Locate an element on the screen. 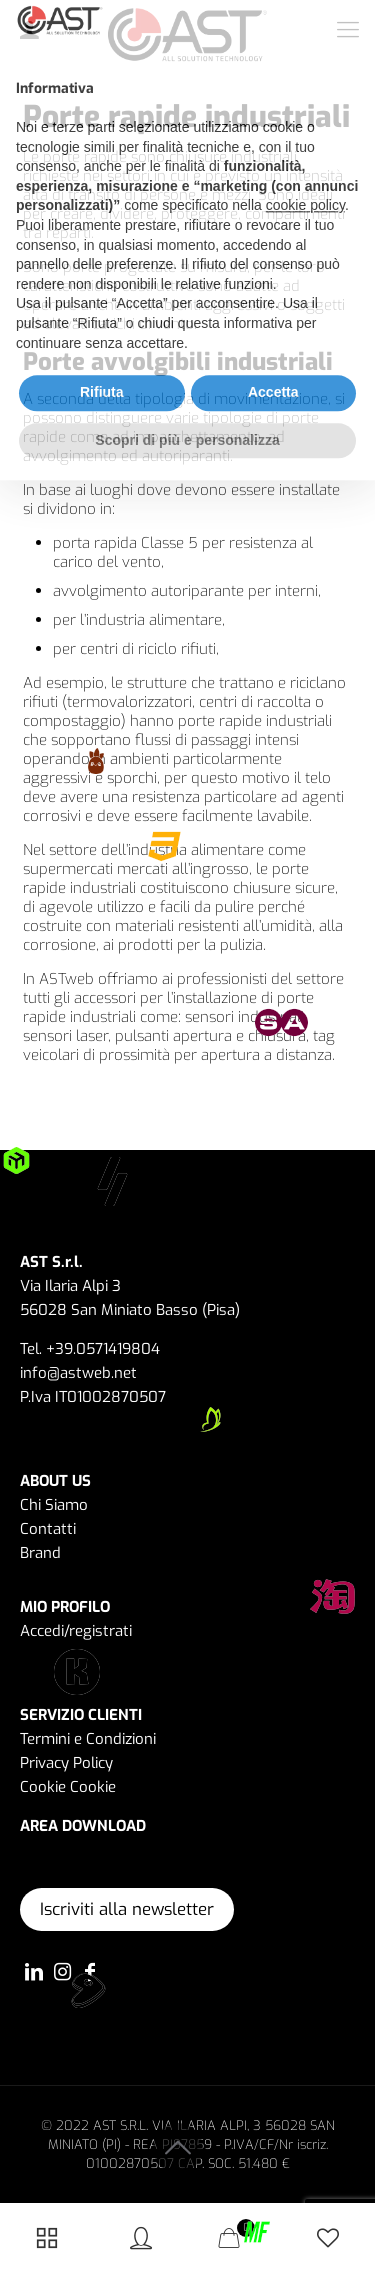 Image resolution: width=375 pixels, height=2273 pixels. visit MetaFilter community website is located at coordinates (257, 2232).